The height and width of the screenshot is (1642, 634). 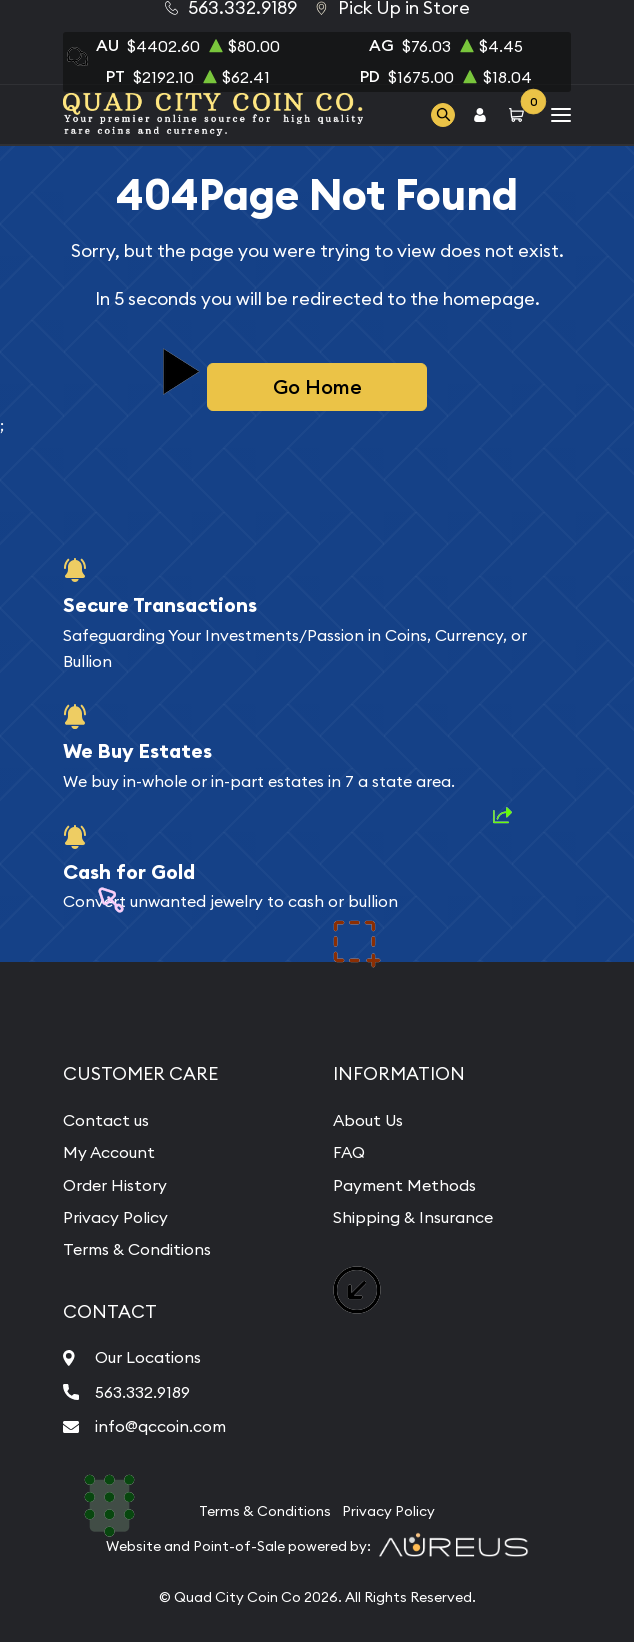 I want to click on start media playback, so click(x=176, y=371).